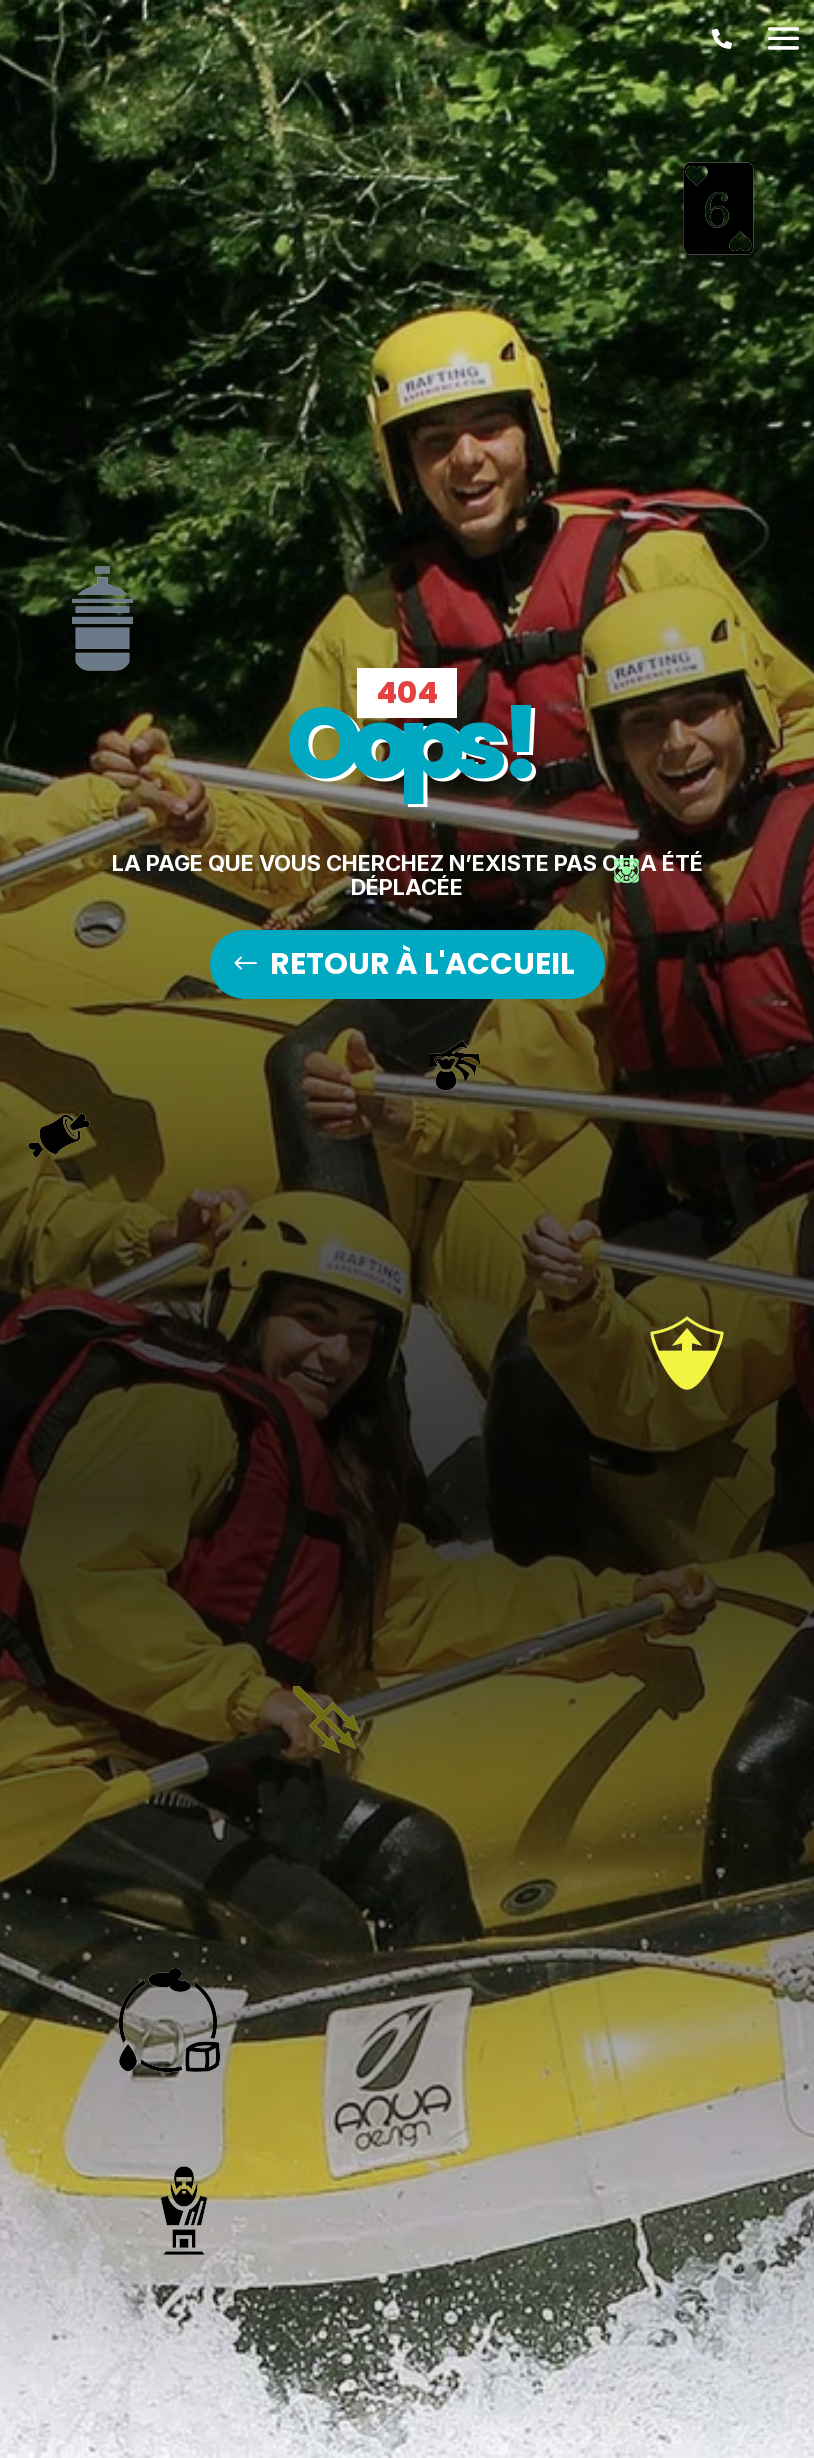 The width and height of the screenshot is (814, 2458). What do you see at coordinates (626, 870) in the screenshot?
I see `abstract game achievement or badge icon` at bounding box center [626, 870].